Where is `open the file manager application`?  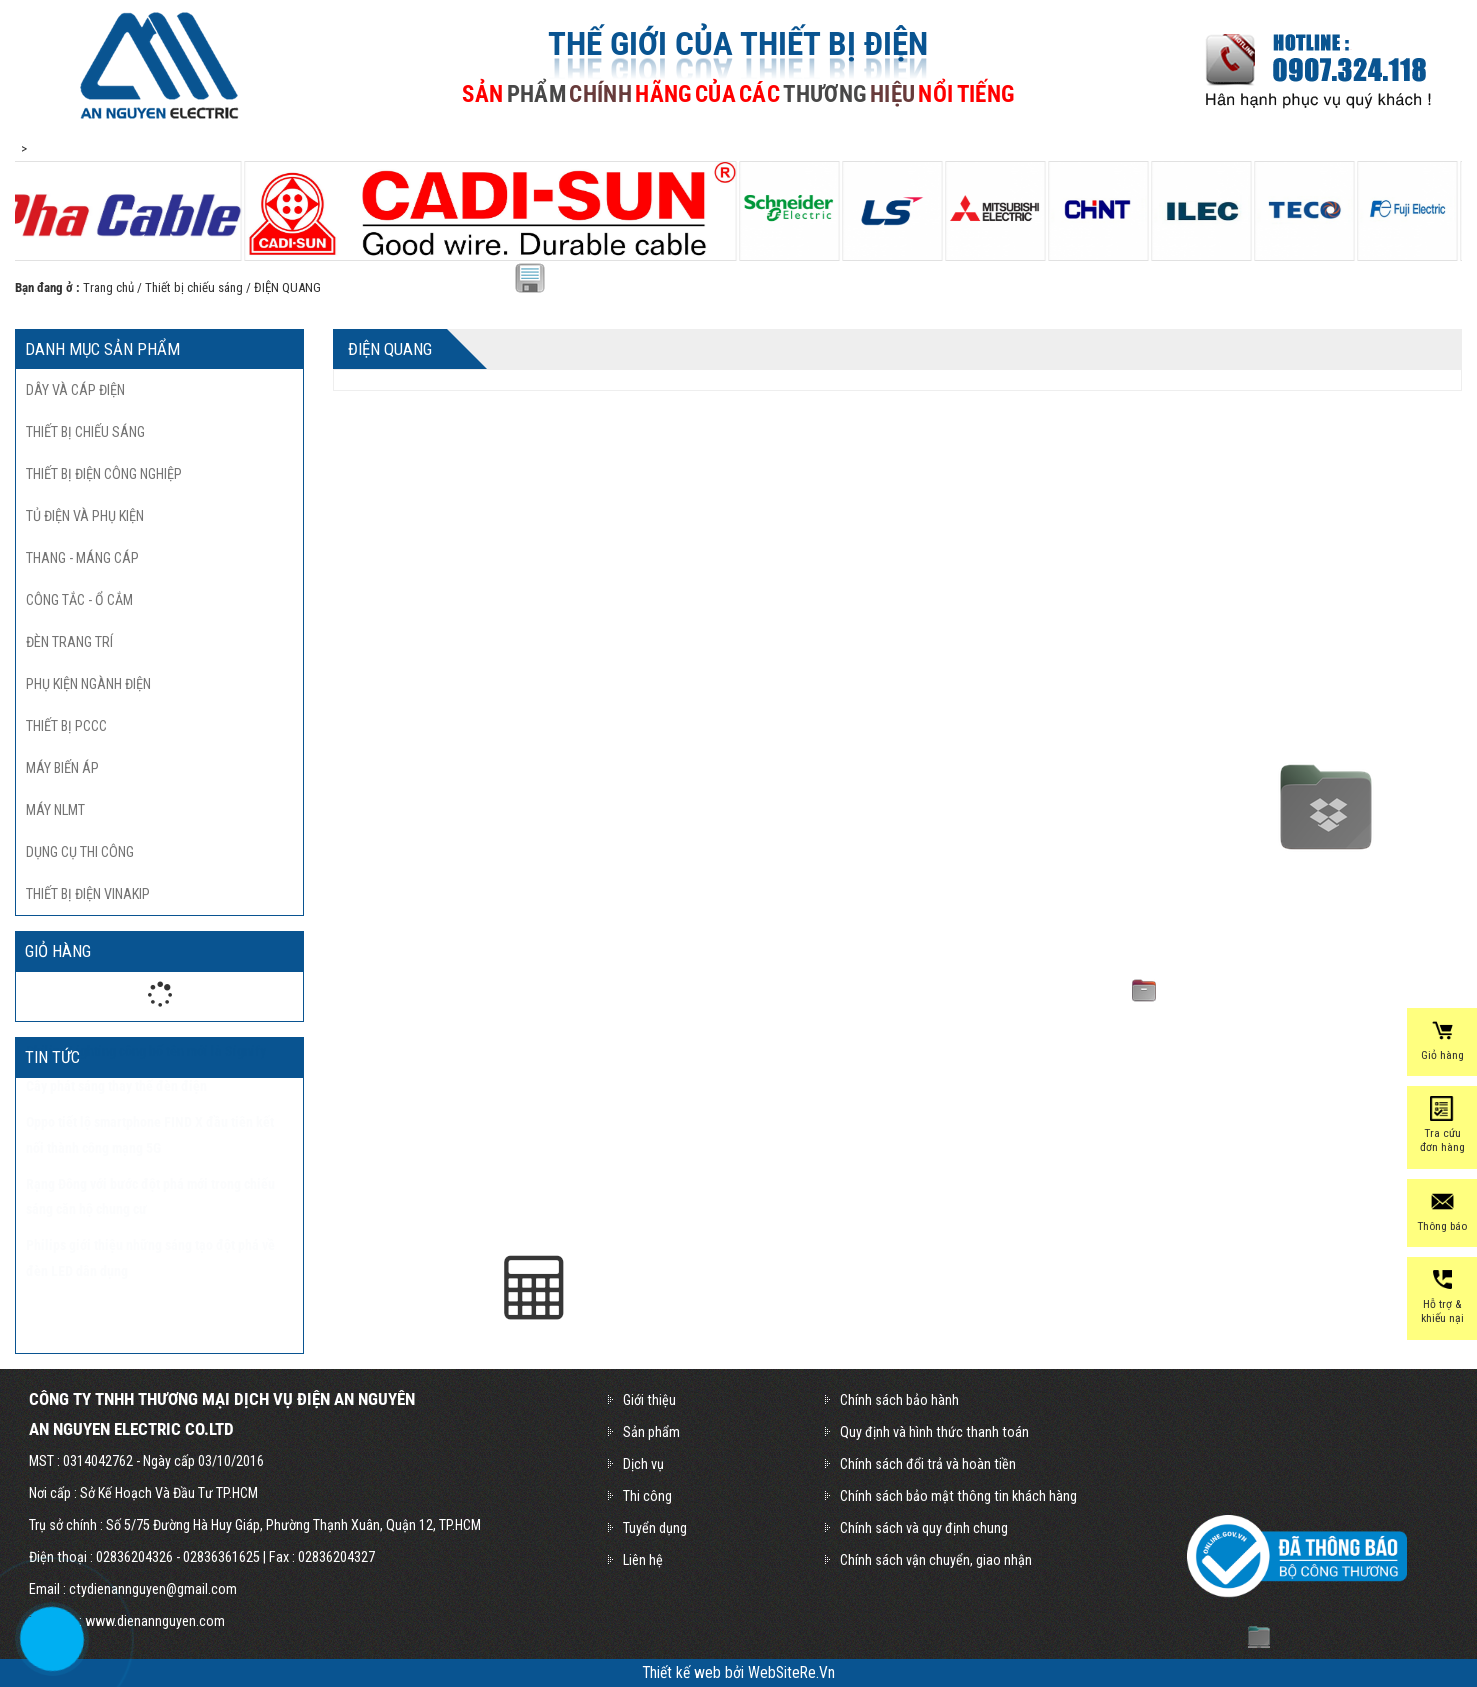
open the file manager application is located at coordinates (1144, 990).